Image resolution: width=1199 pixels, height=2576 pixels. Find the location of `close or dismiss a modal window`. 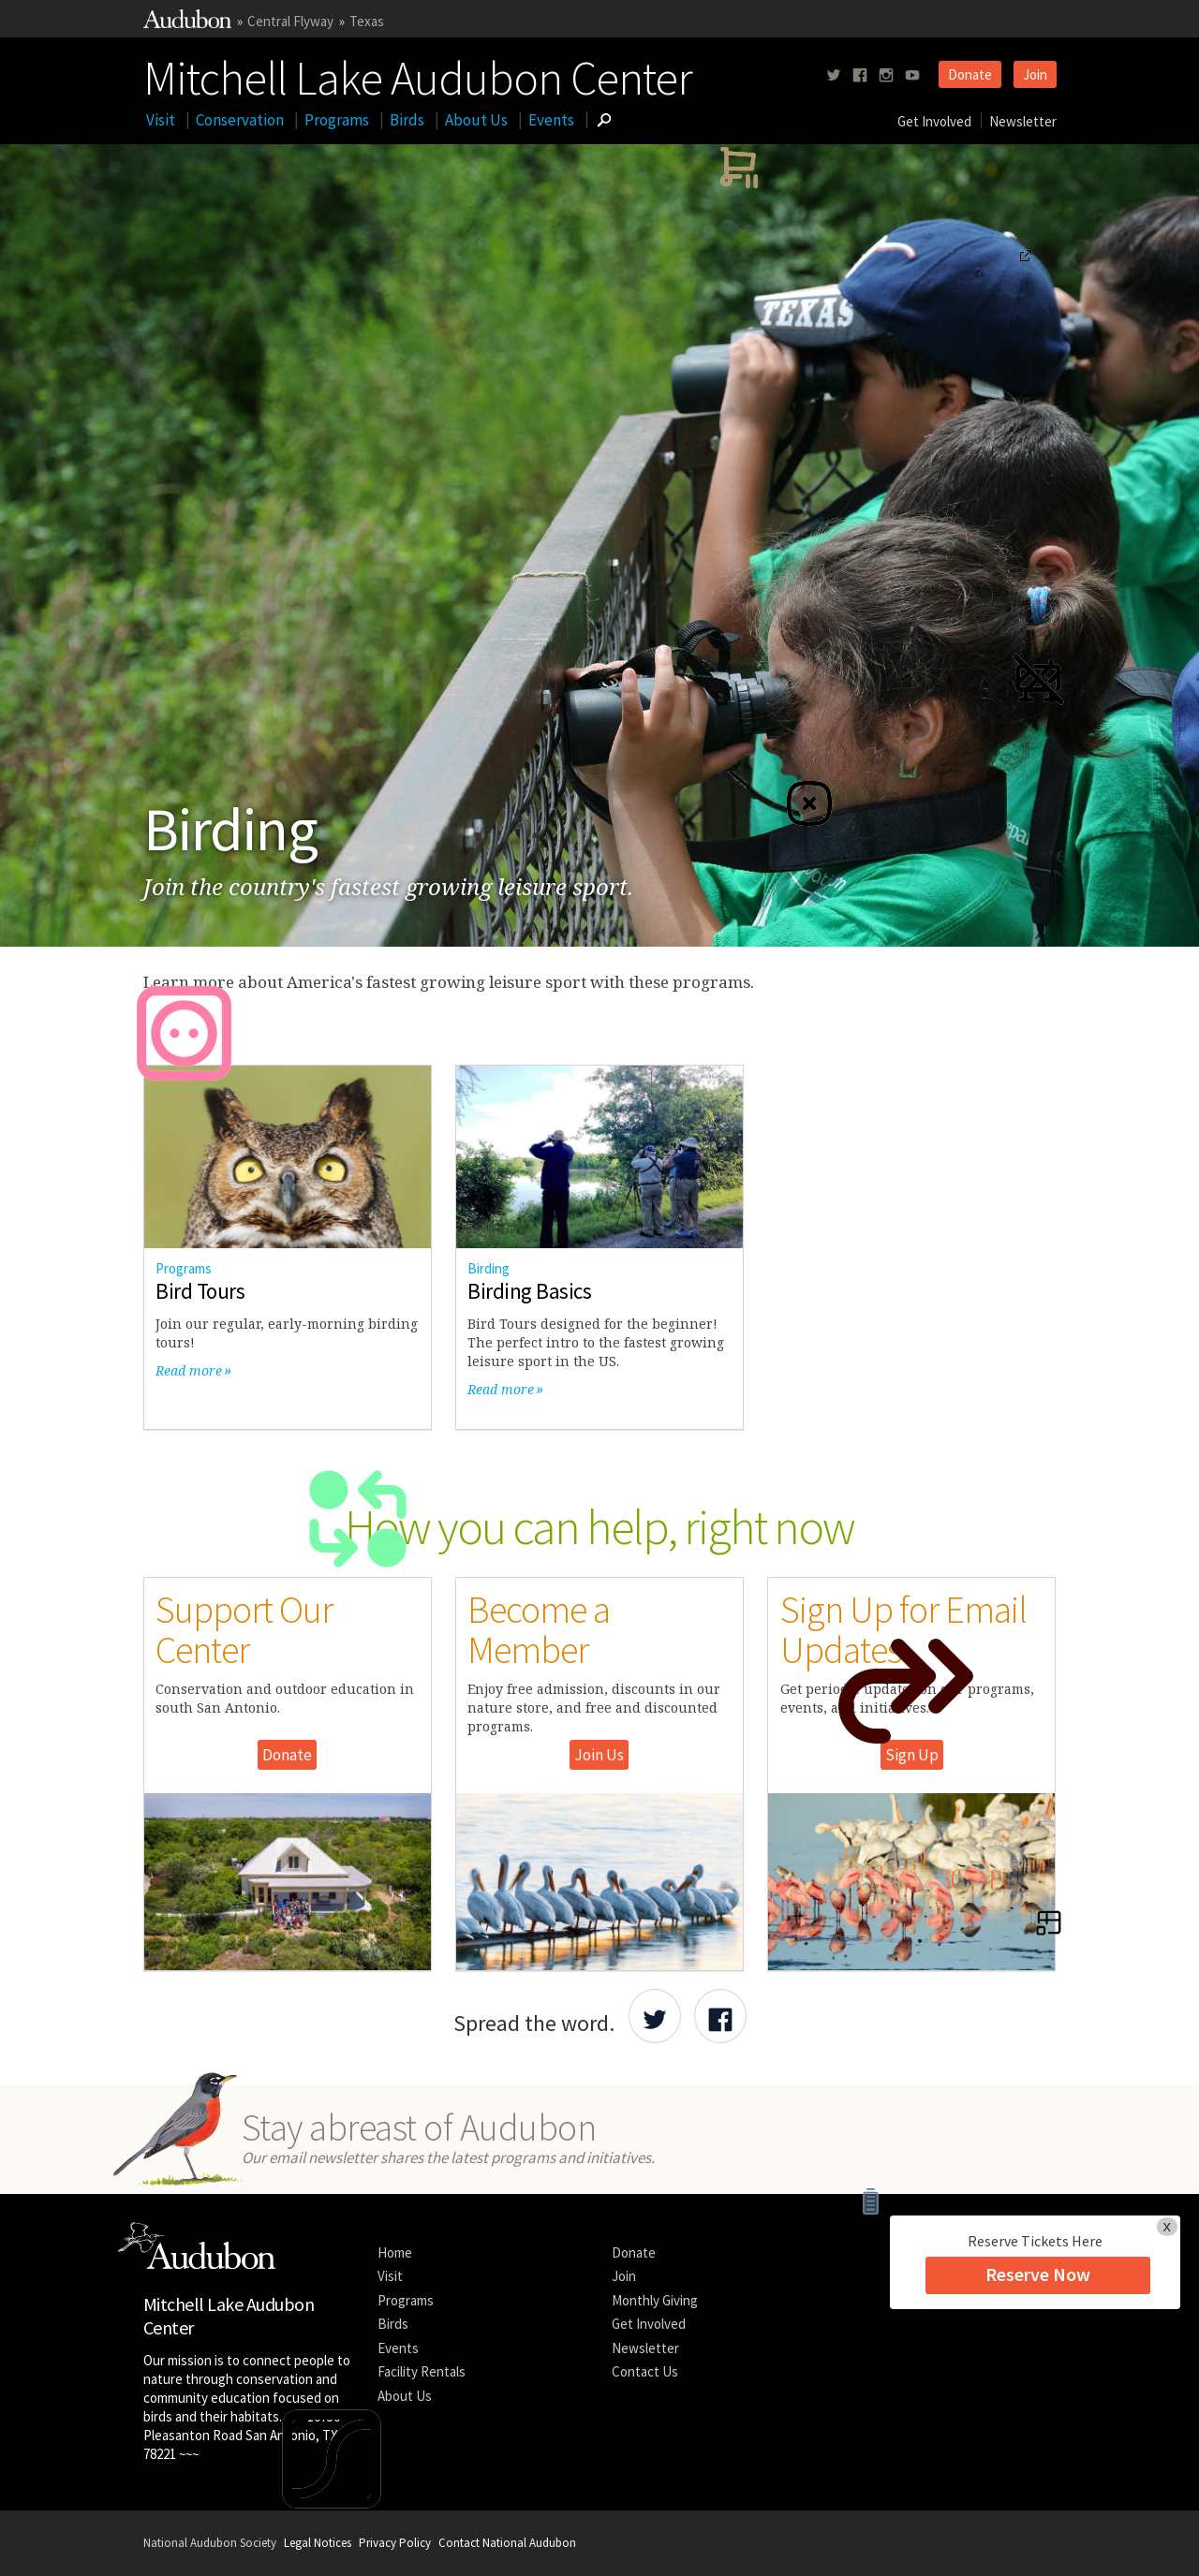

close or dismiss a modal window is located at coordinates (809, 803).